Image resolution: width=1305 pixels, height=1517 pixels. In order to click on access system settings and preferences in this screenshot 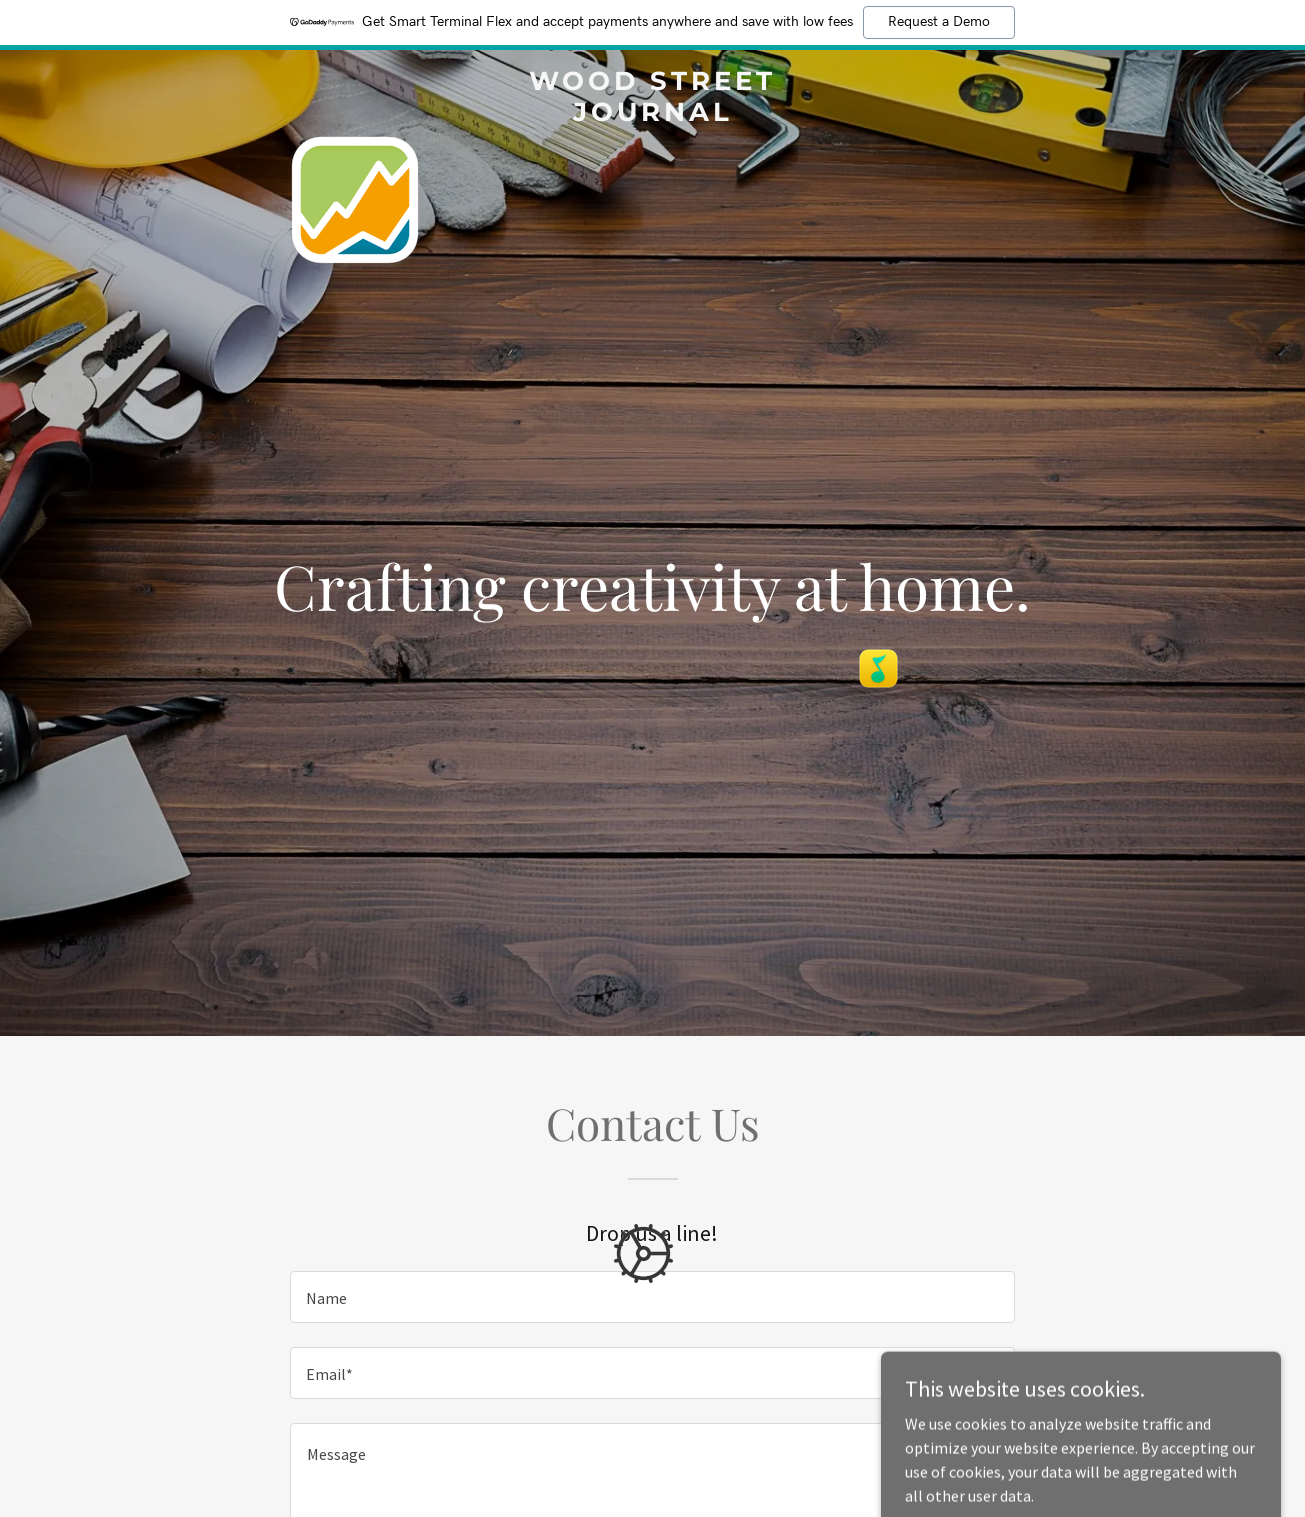, I will do `click(643, 1253)`.